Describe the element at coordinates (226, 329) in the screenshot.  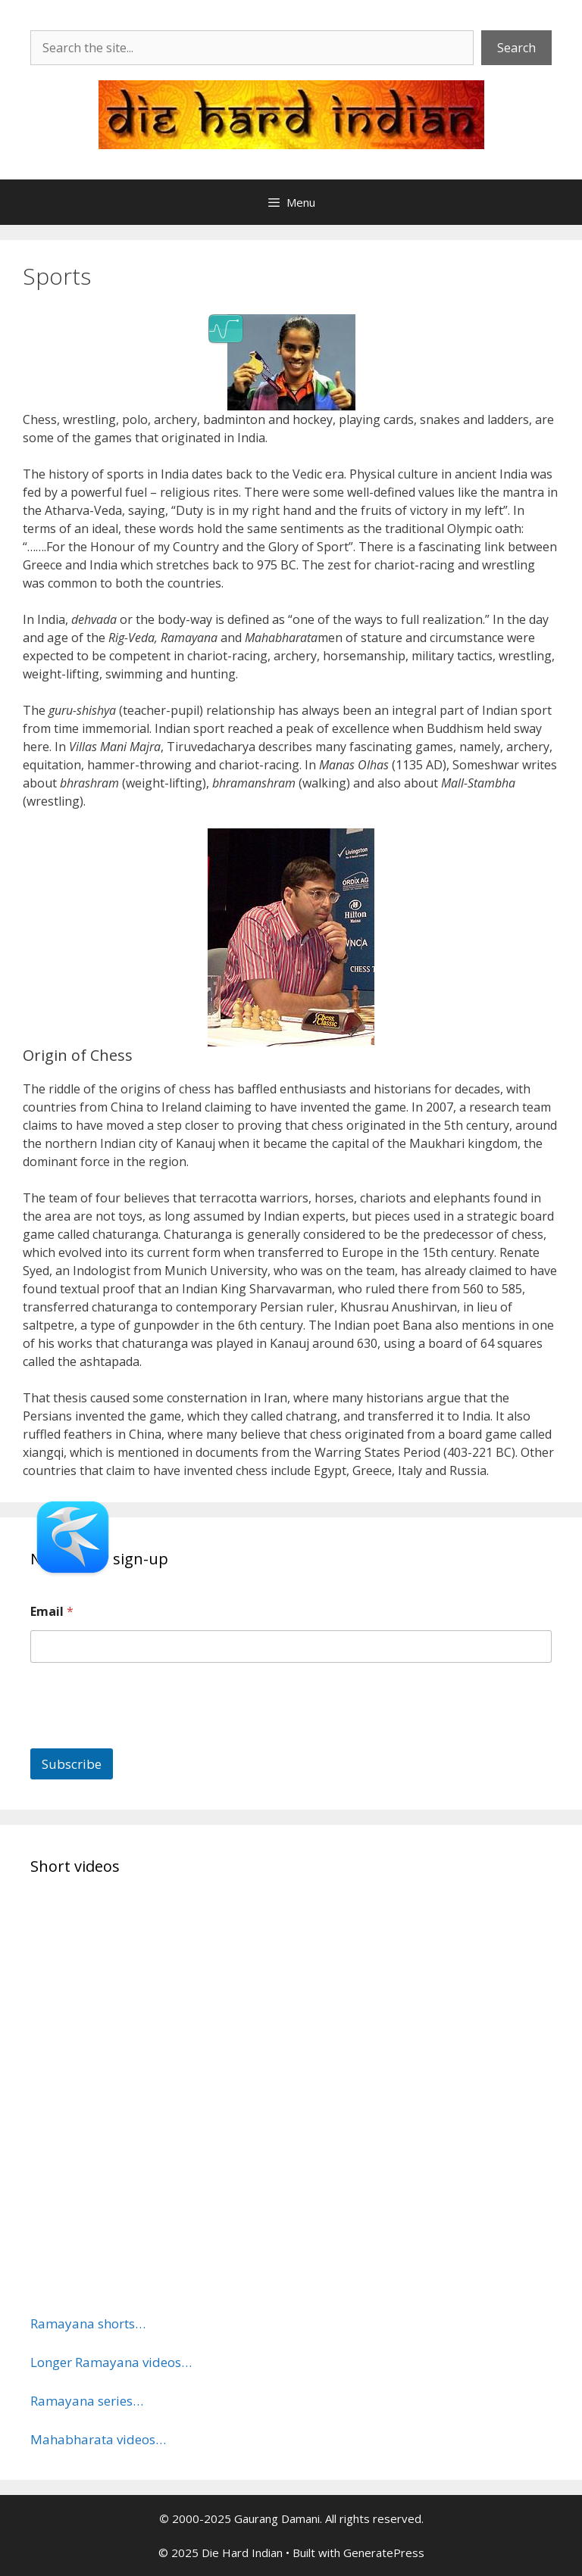
I see `open system resource monitor` at that location.